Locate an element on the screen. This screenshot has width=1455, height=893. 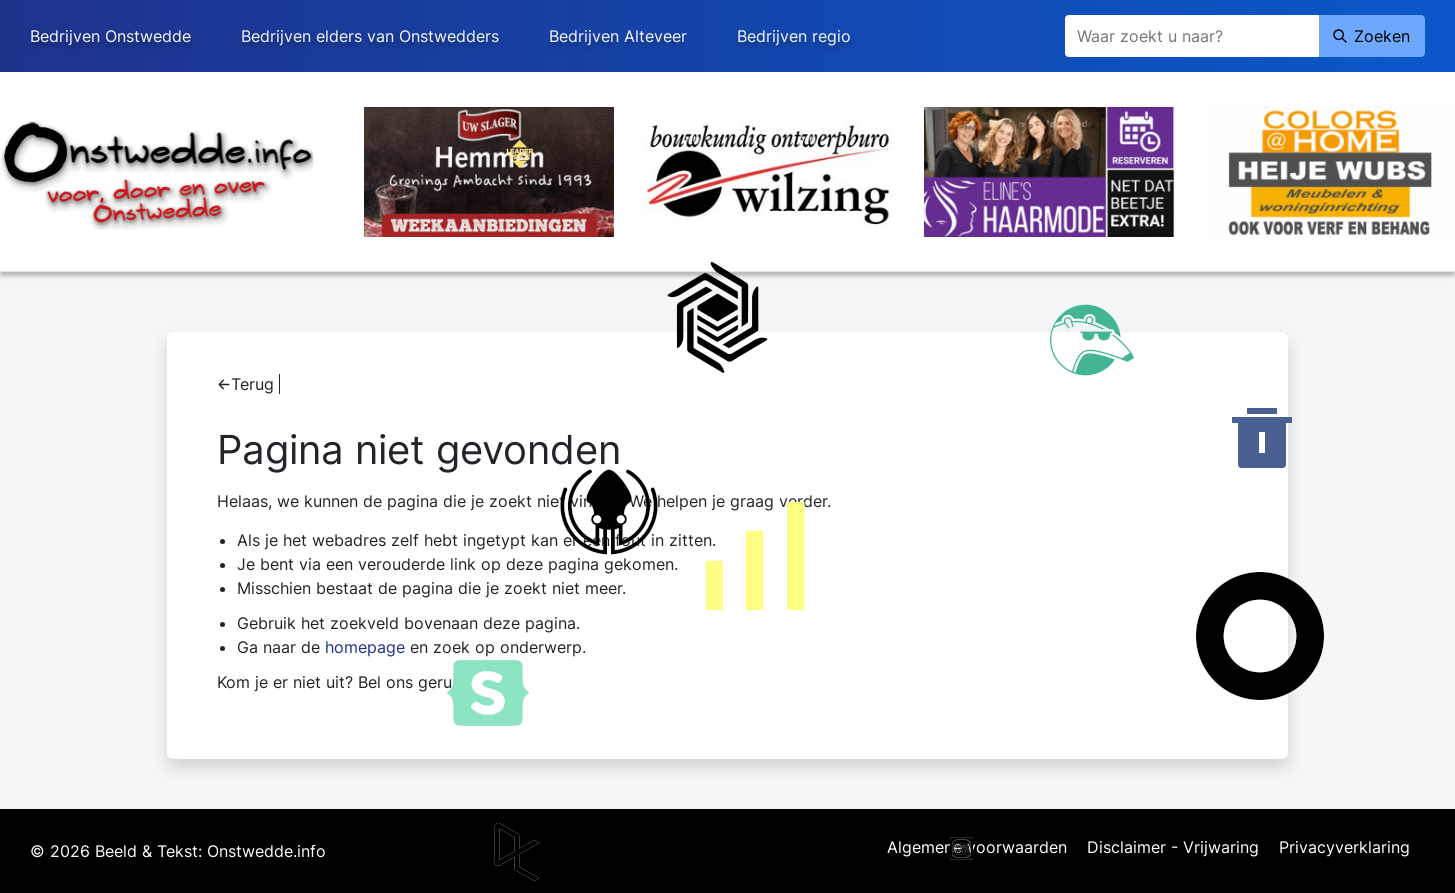
open the Hungry Jack's app is located at coordinates (961, 848).